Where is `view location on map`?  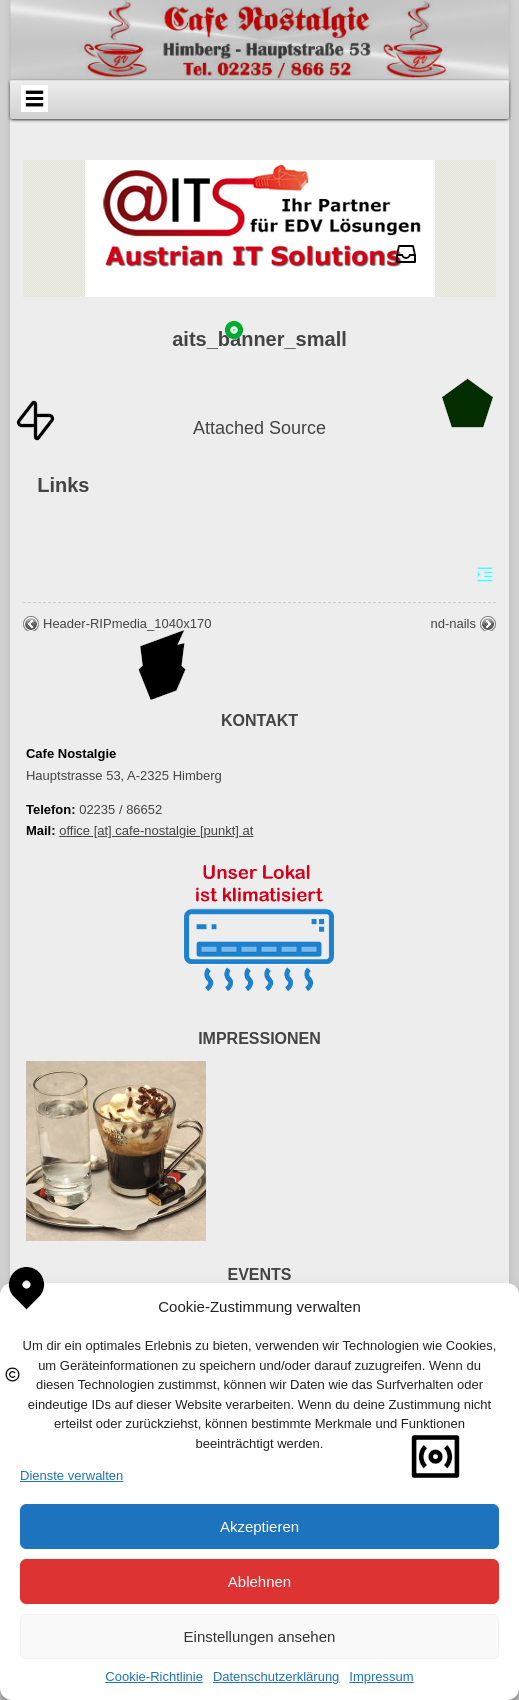 view location on map is located at coordinates (26, 1286).